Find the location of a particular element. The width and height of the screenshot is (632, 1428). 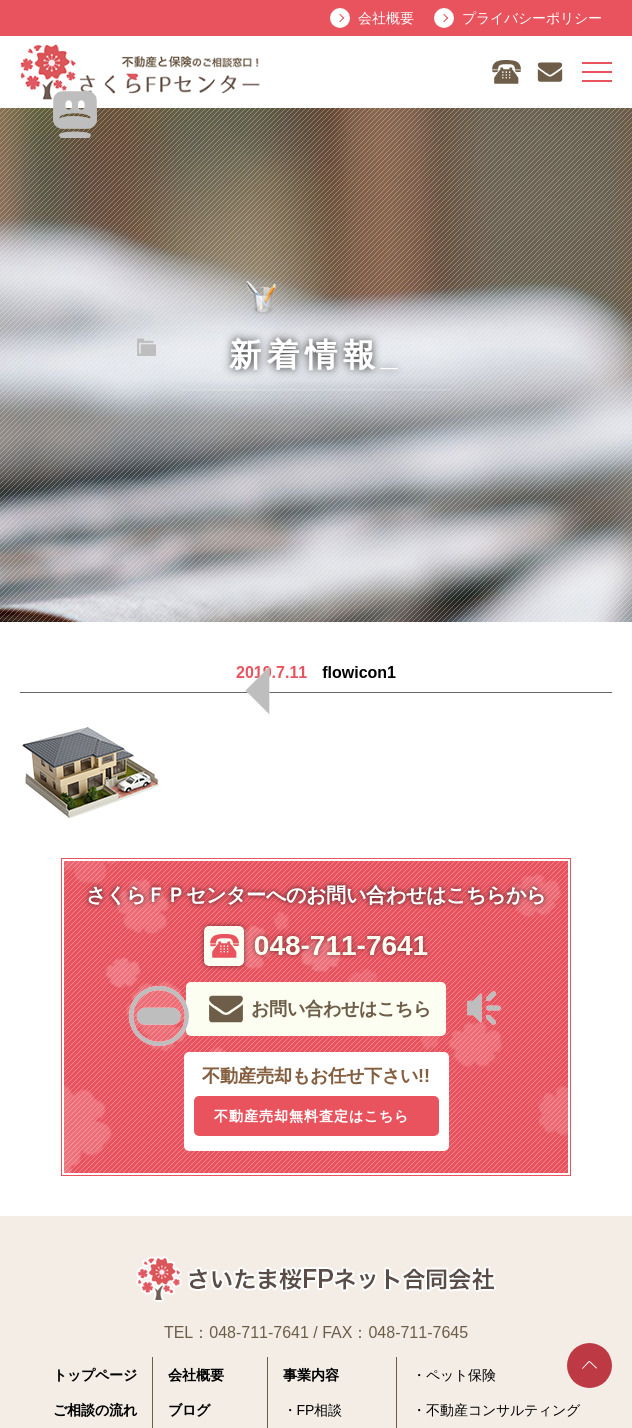

indicates a partially selected or indeterminate radio button state is located at coordinates (159, 1016).